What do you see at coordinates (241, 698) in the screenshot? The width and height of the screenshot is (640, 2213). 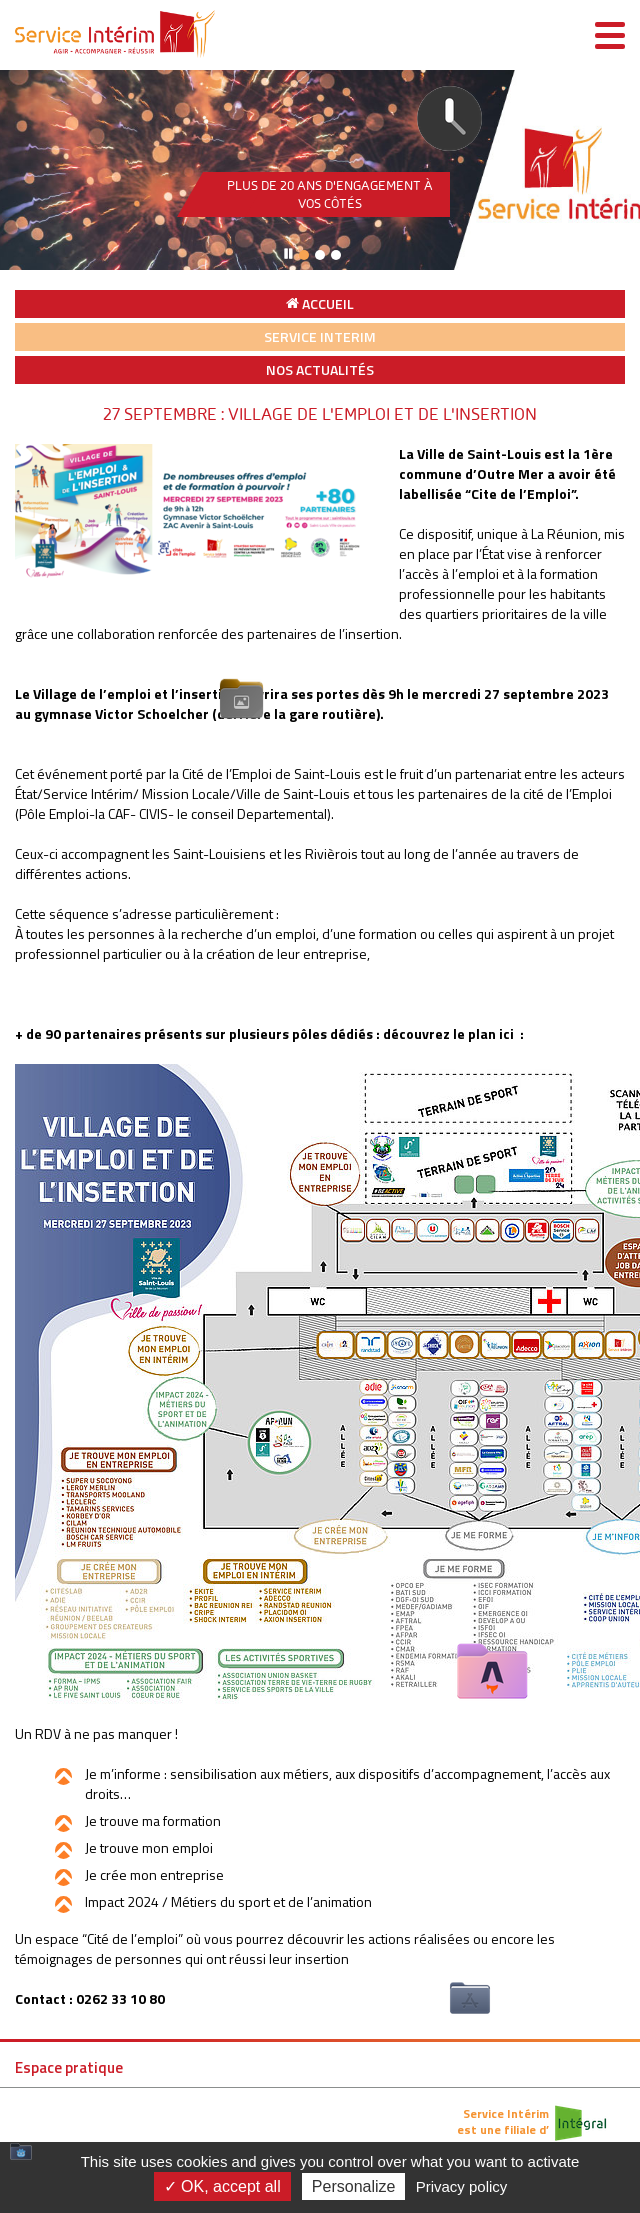 I see `open your pictures folder` at bounding box center [241, 698].